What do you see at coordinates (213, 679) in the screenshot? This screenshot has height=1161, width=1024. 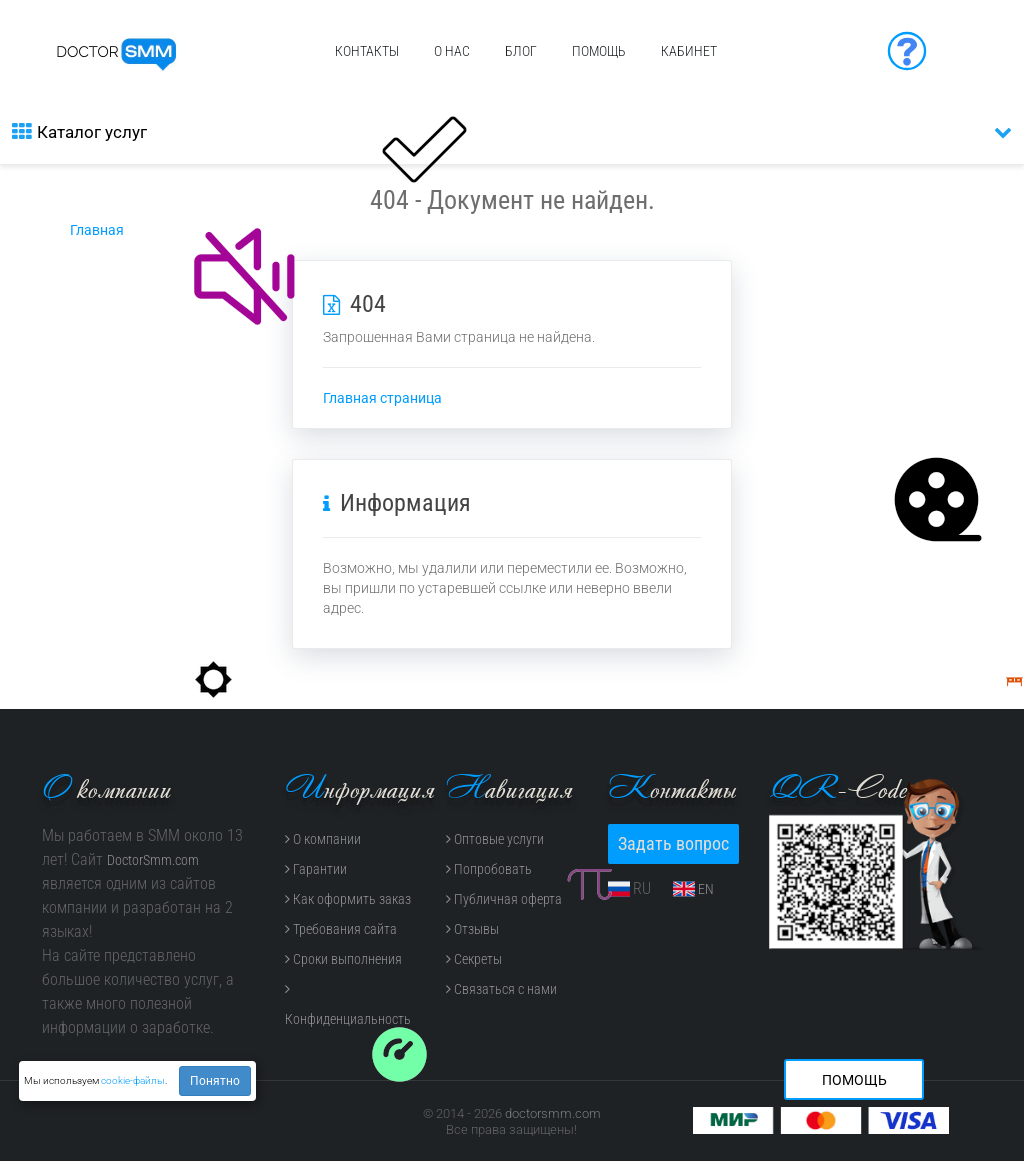 I see `adjust screen brightness settings` at bounding box center [213, 679].